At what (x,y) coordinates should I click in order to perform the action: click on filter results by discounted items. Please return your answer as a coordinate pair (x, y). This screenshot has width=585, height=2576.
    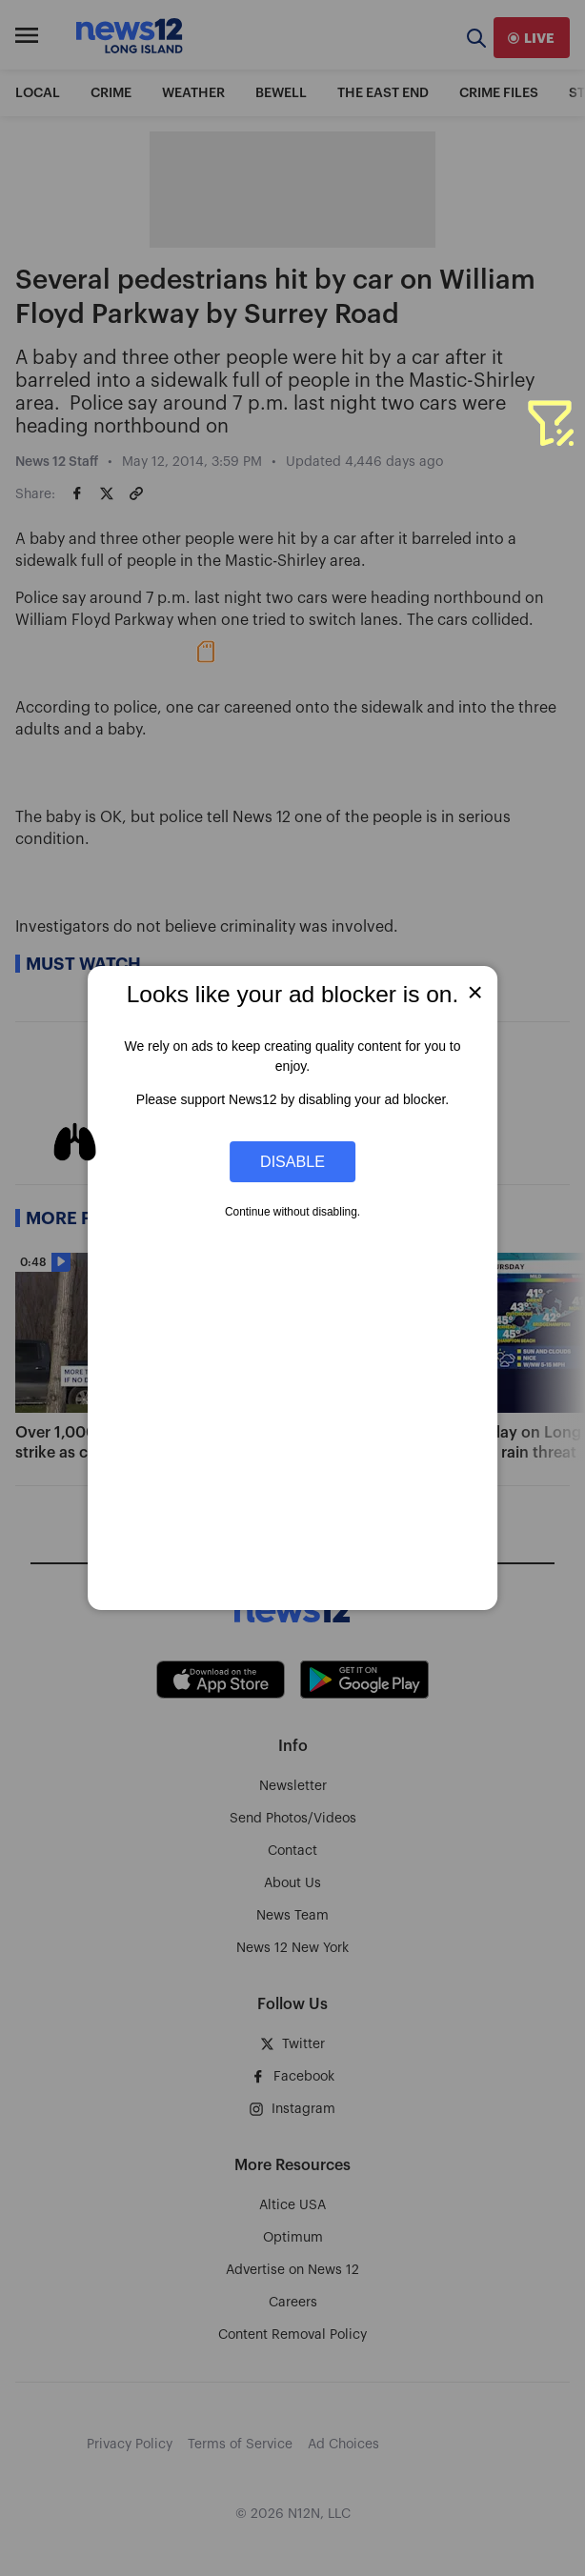
    Looking at the image, I should click on (550, 422).